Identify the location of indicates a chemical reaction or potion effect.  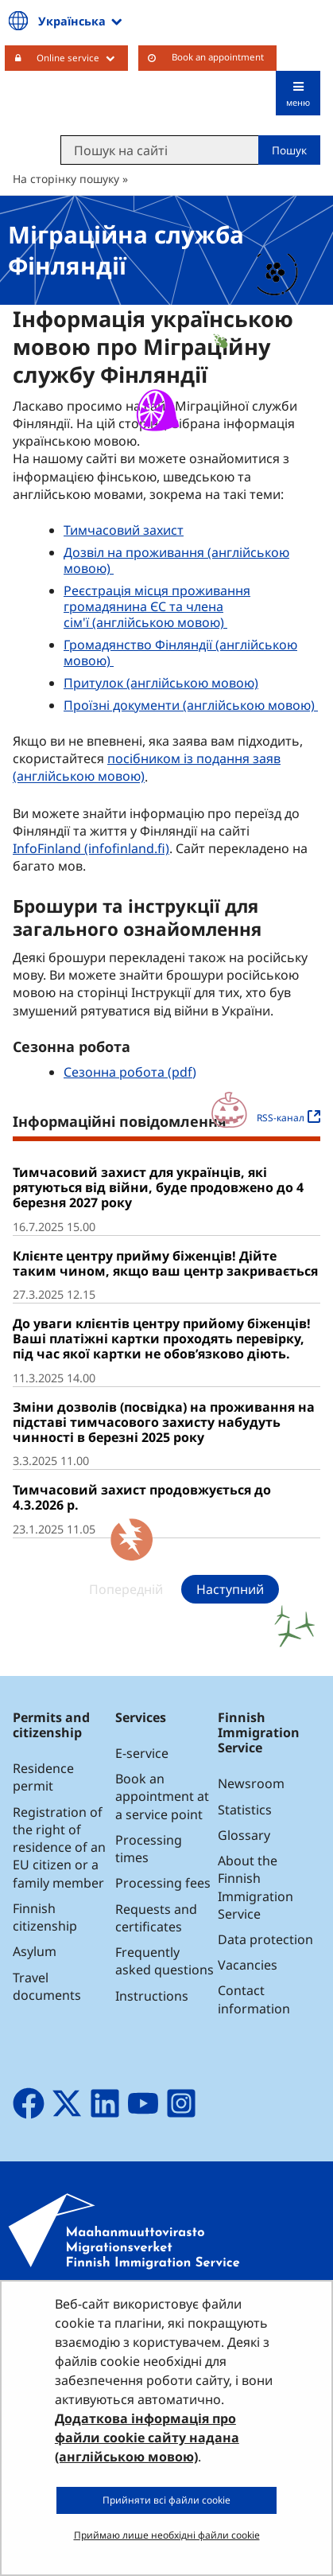
(220, 341).